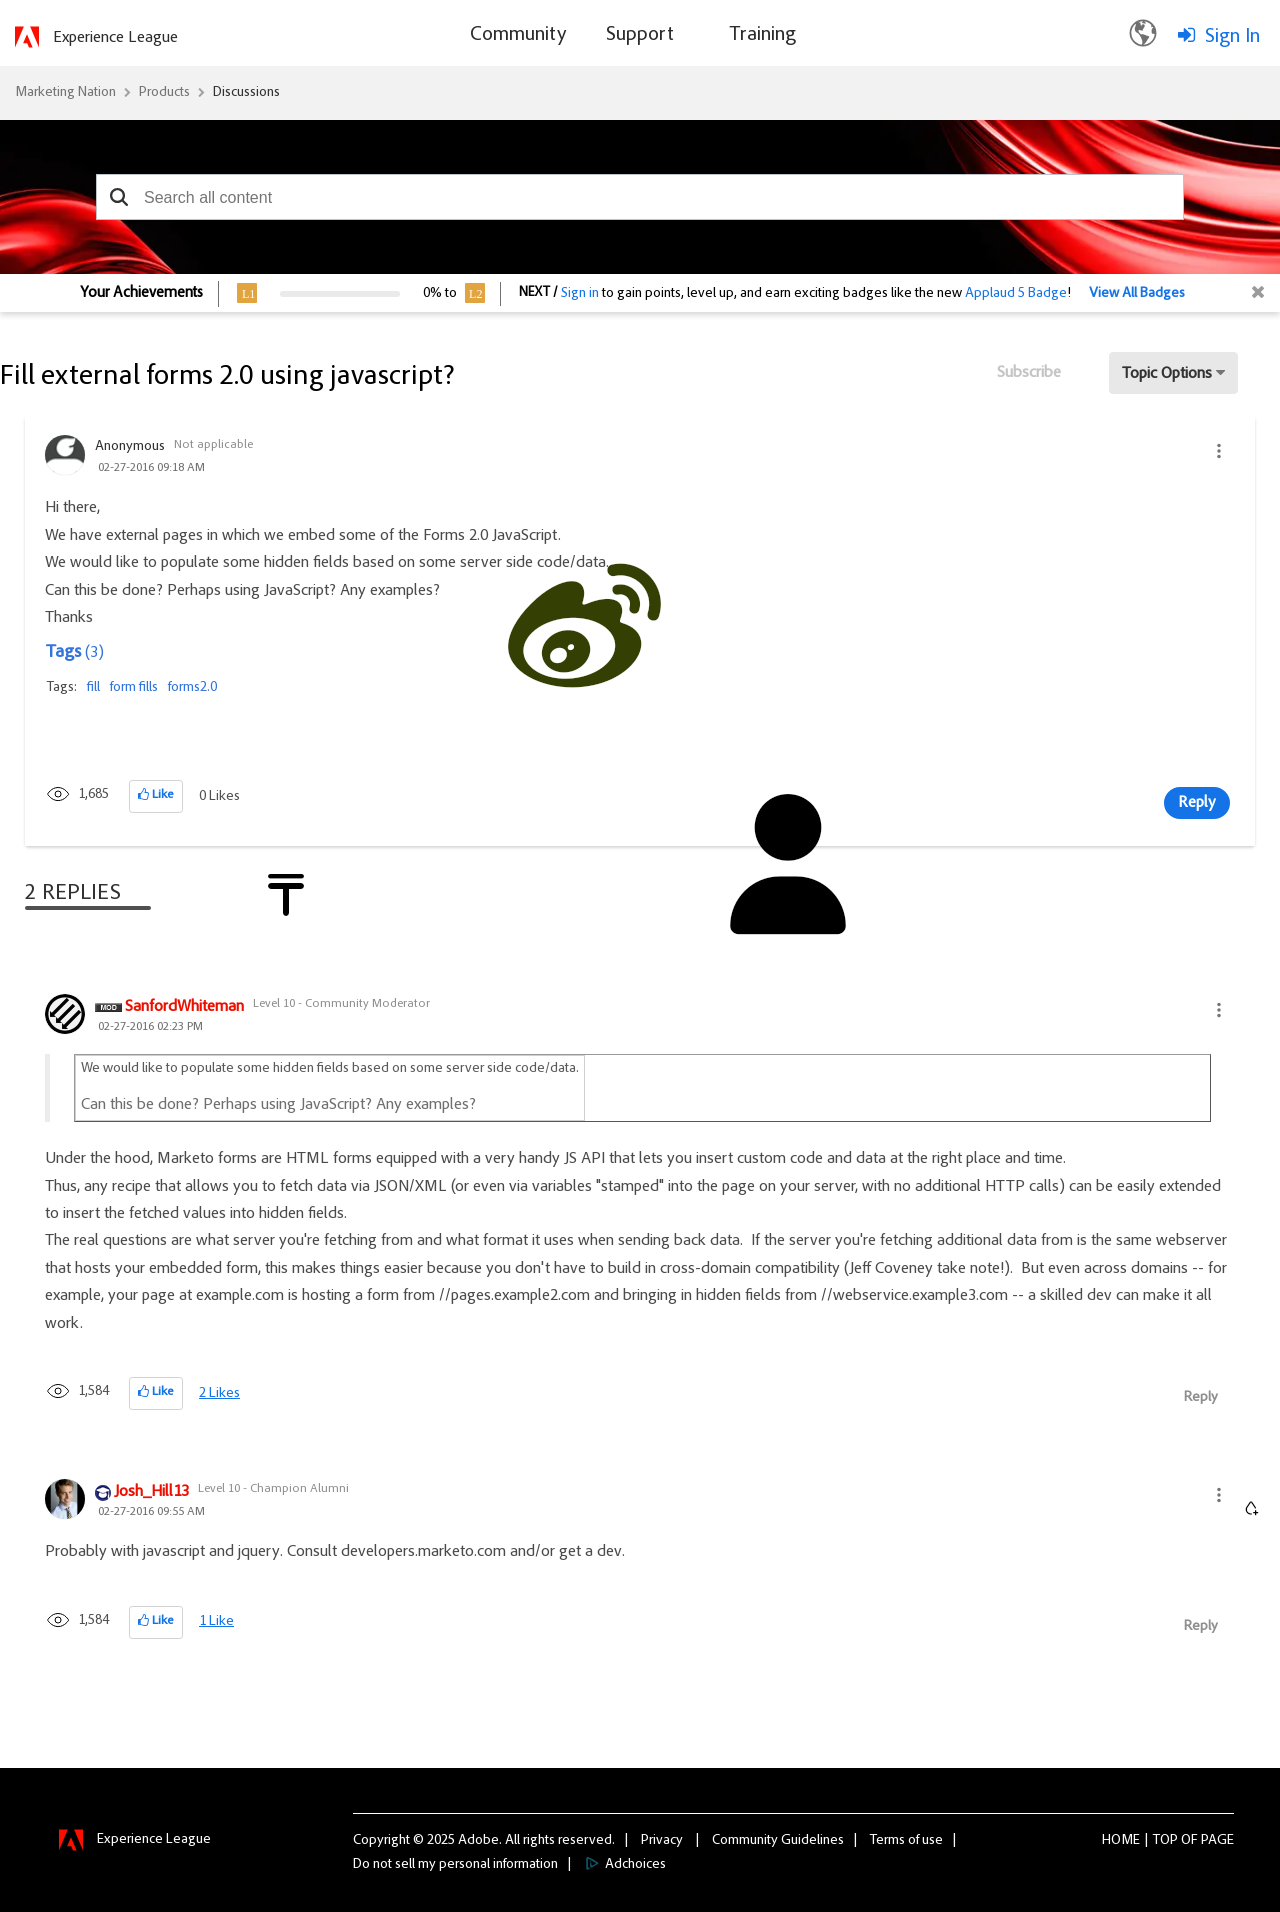  What do you see at coordinates (788, 863) in the screenshot?
I see `view your profile` at bounding box center [788, 863].